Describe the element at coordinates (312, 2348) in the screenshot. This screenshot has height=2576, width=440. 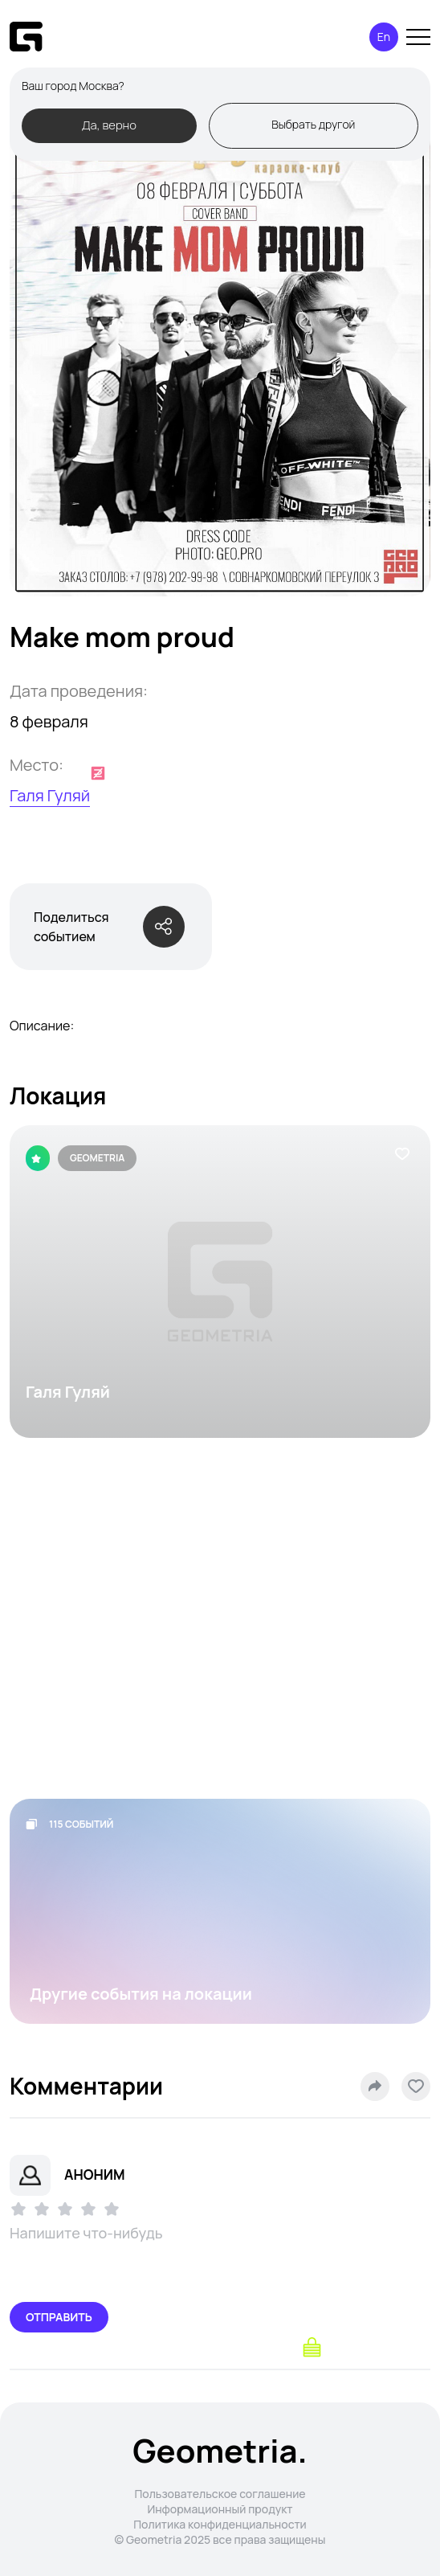
I see `indicates secure or encrypted content` at that location.